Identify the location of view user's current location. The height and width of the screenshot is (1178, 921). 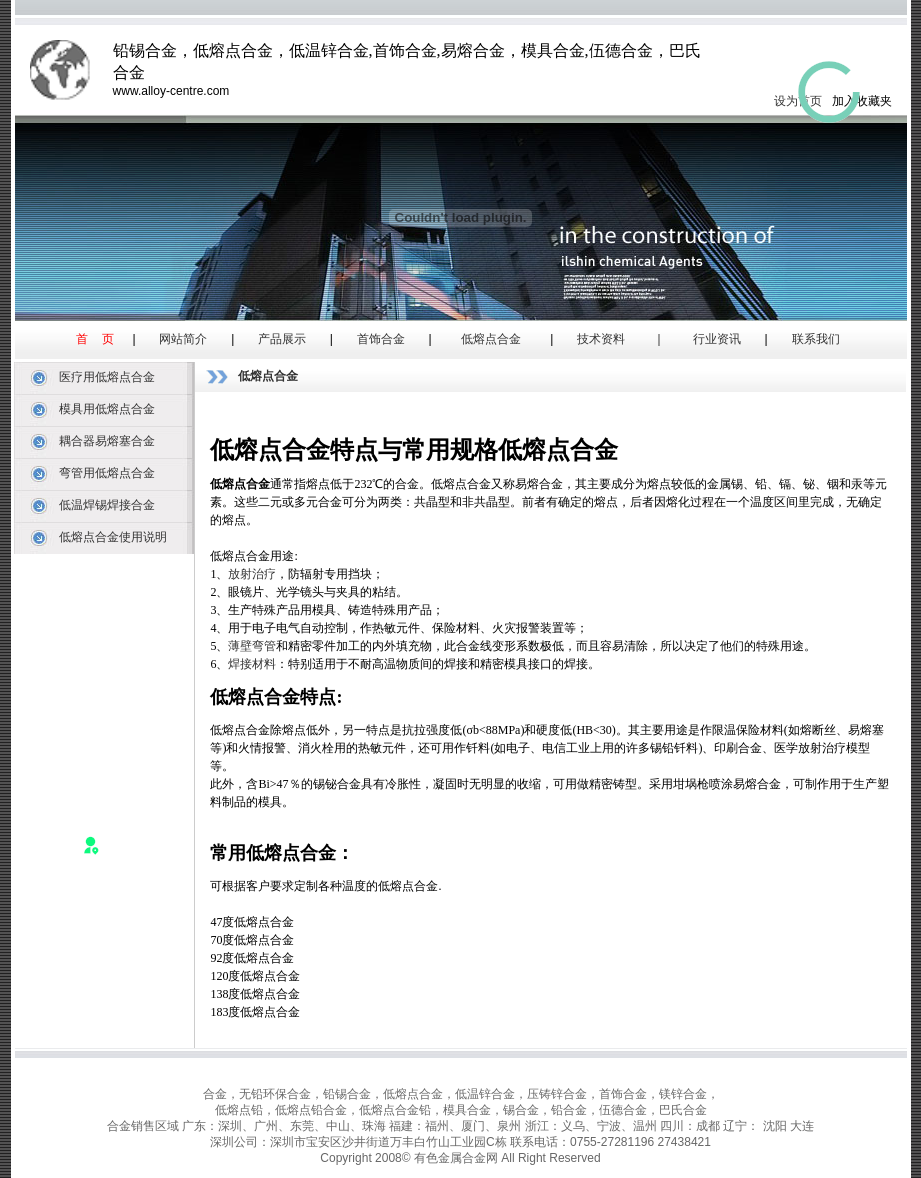
(90, 845).